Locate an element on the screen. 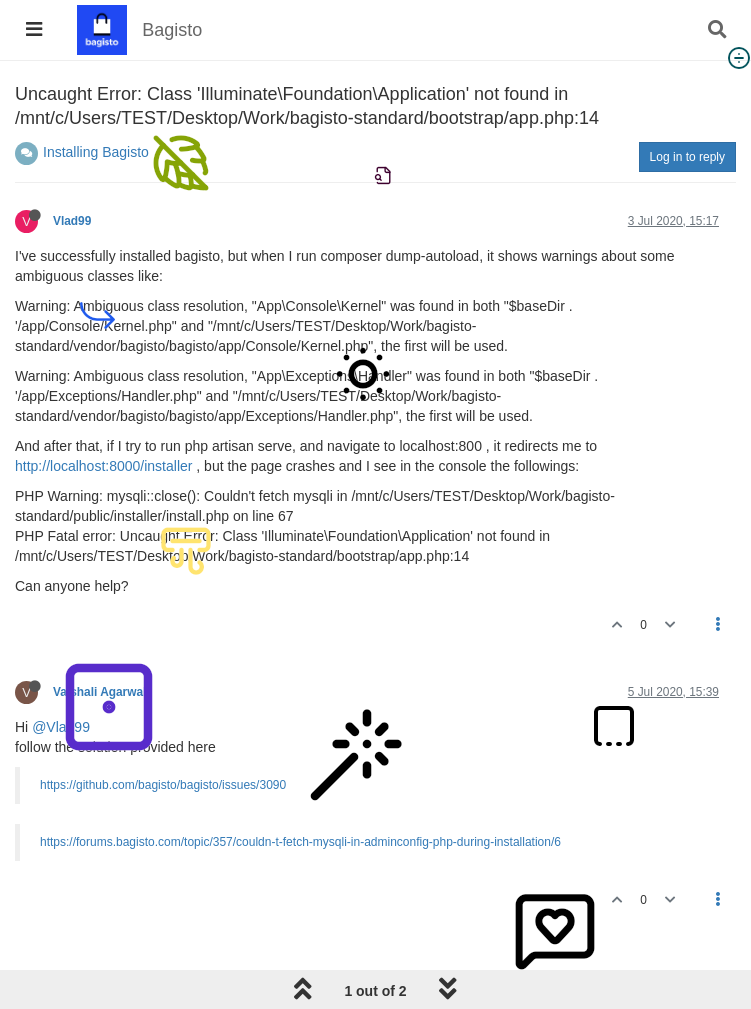 The width and height of the screenshot is (751, 1009). disable hop or jump animation is located at coordinates (181, 163).